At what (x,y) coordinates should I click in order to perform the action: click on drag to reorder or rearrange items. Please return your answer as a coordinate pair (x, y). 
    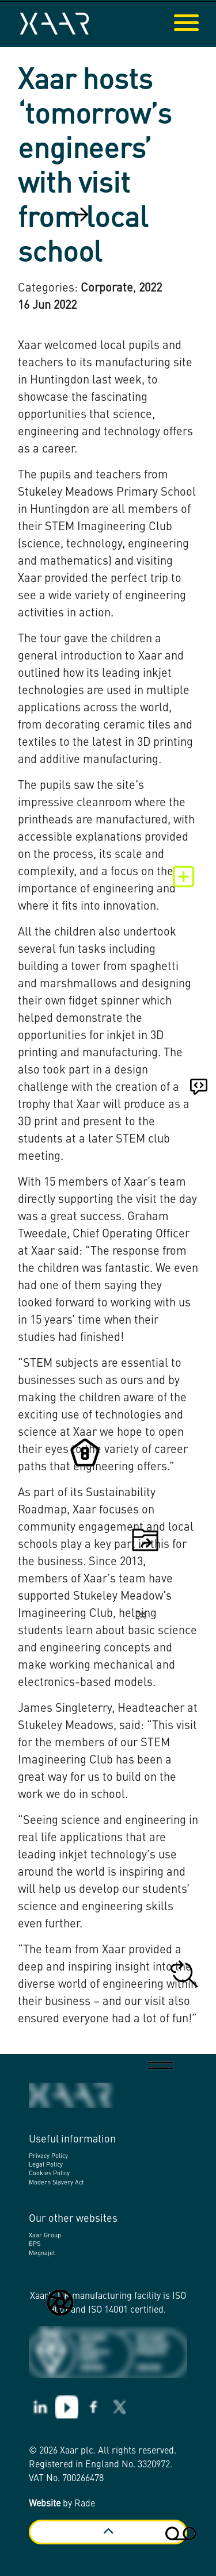
    Looking at the image, I should click on (161, 2065).